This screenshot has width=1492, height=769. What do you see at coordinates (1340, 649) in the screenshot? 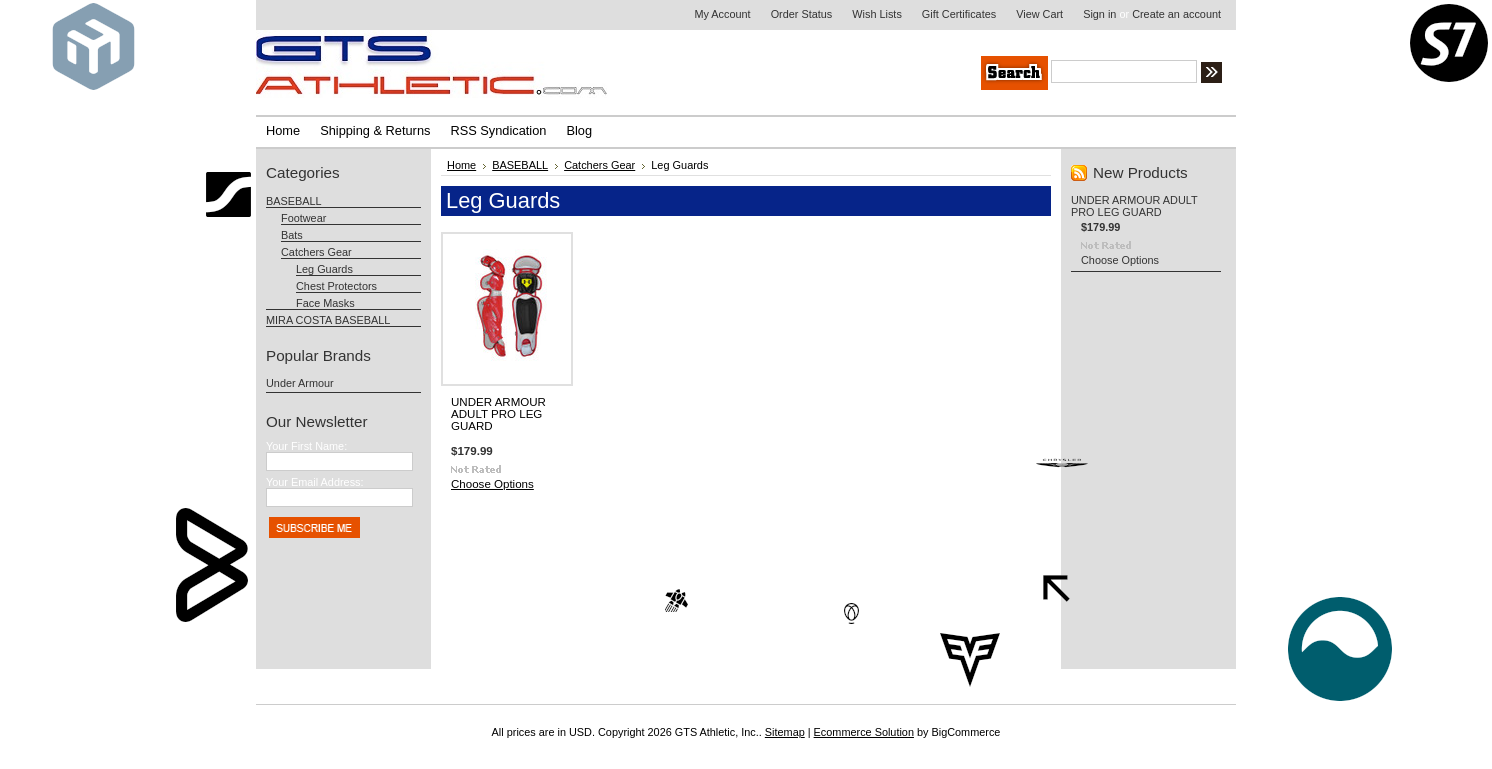
I see `Laravel Horizon dashboard logo` at bounding box center [1340, 649].